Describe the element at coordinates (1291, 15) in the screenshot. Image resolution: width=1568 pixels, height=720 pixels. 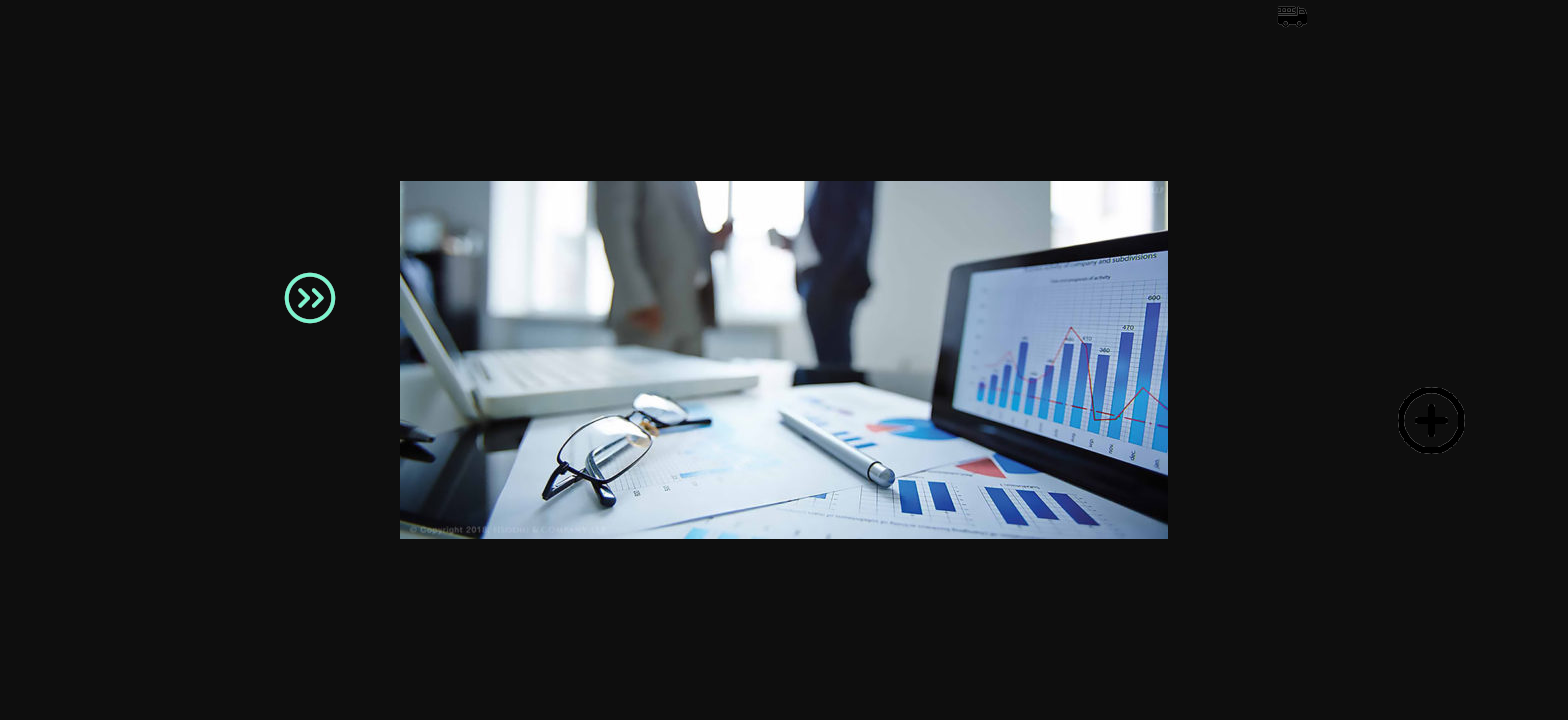
I see `indicates emergency services or fire department` at that location.